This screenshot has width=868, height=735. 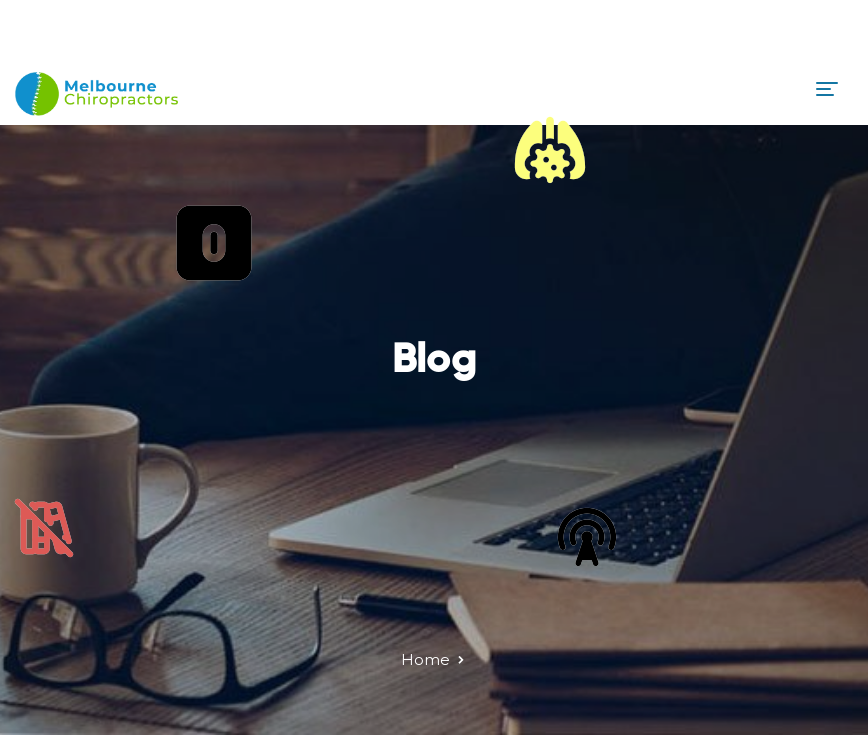 I want to click on indicates zero items or empty count, so click(x=214, y=243).